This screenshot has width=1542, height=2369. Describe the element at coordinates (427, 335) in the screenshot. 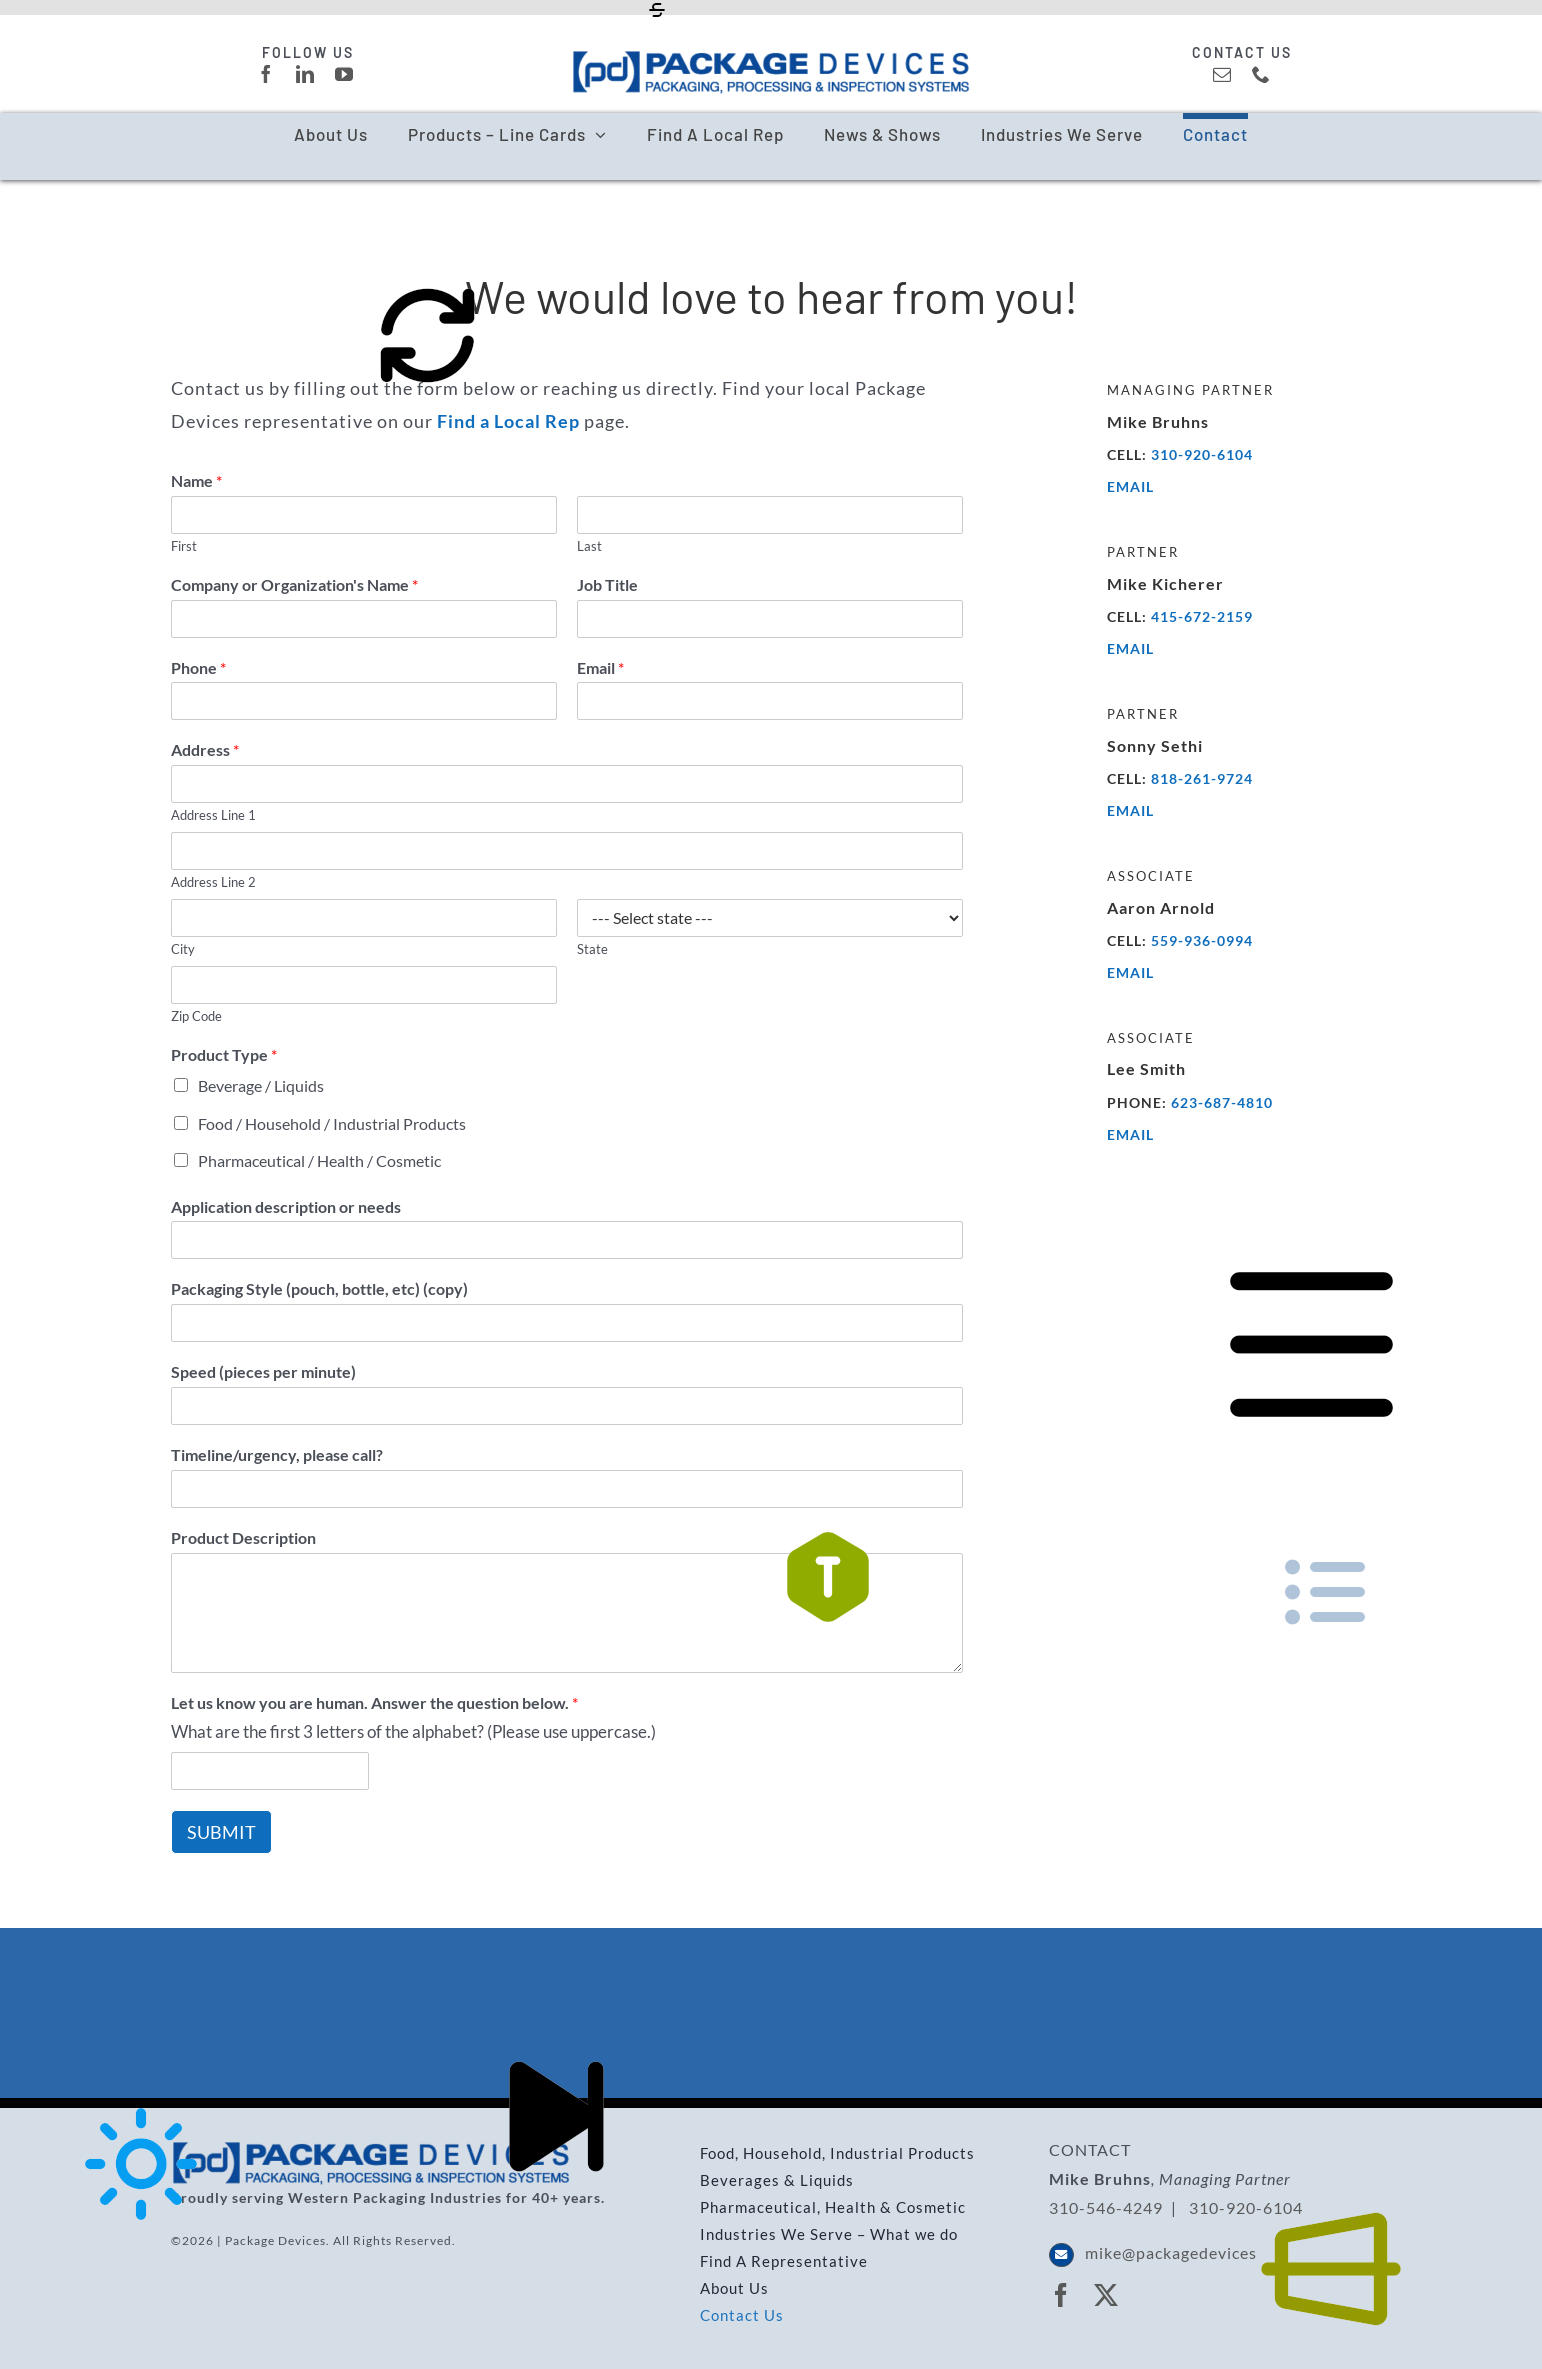

I see `refresh the current page or content` at that location.